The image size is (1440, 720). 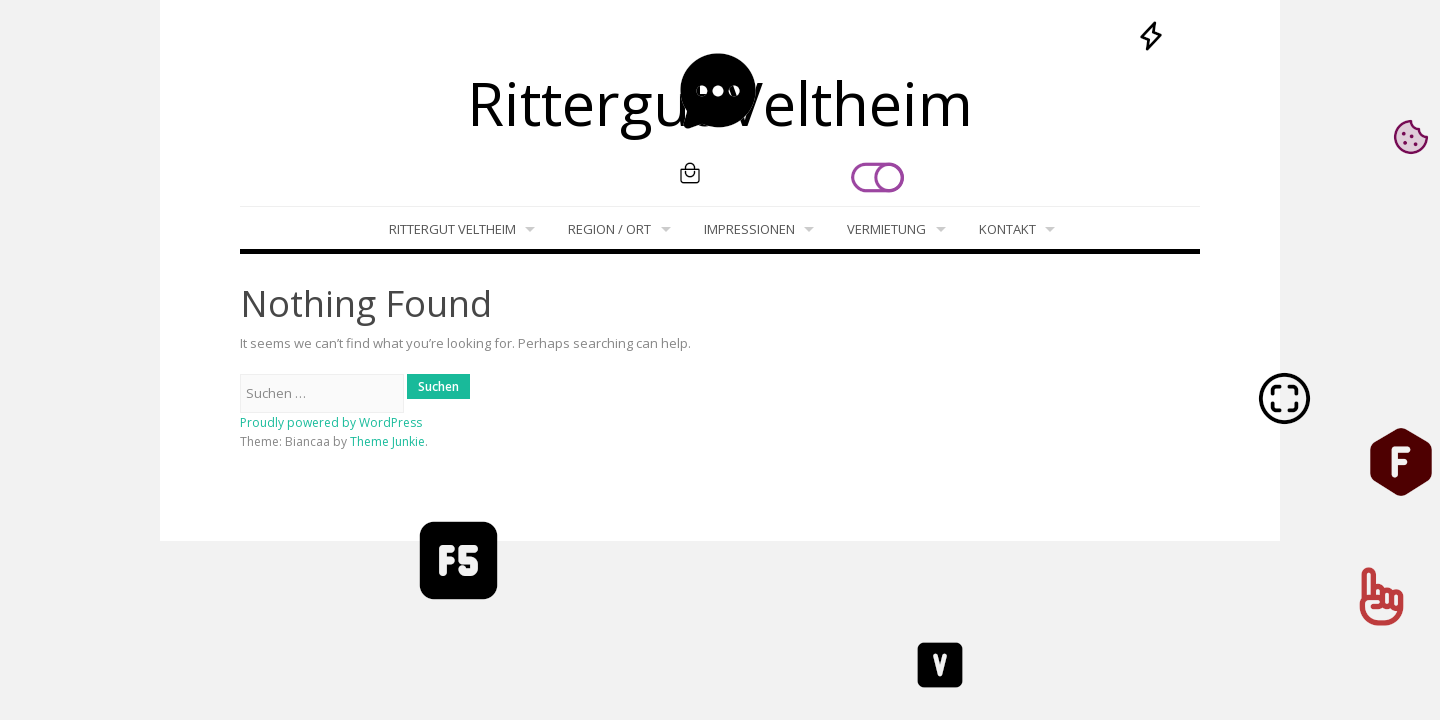 What do you see at coordinates (1284, 398) in the screenshot?
I see `tap to scan a QR code or barcode` at bounding box center [1284, 398].